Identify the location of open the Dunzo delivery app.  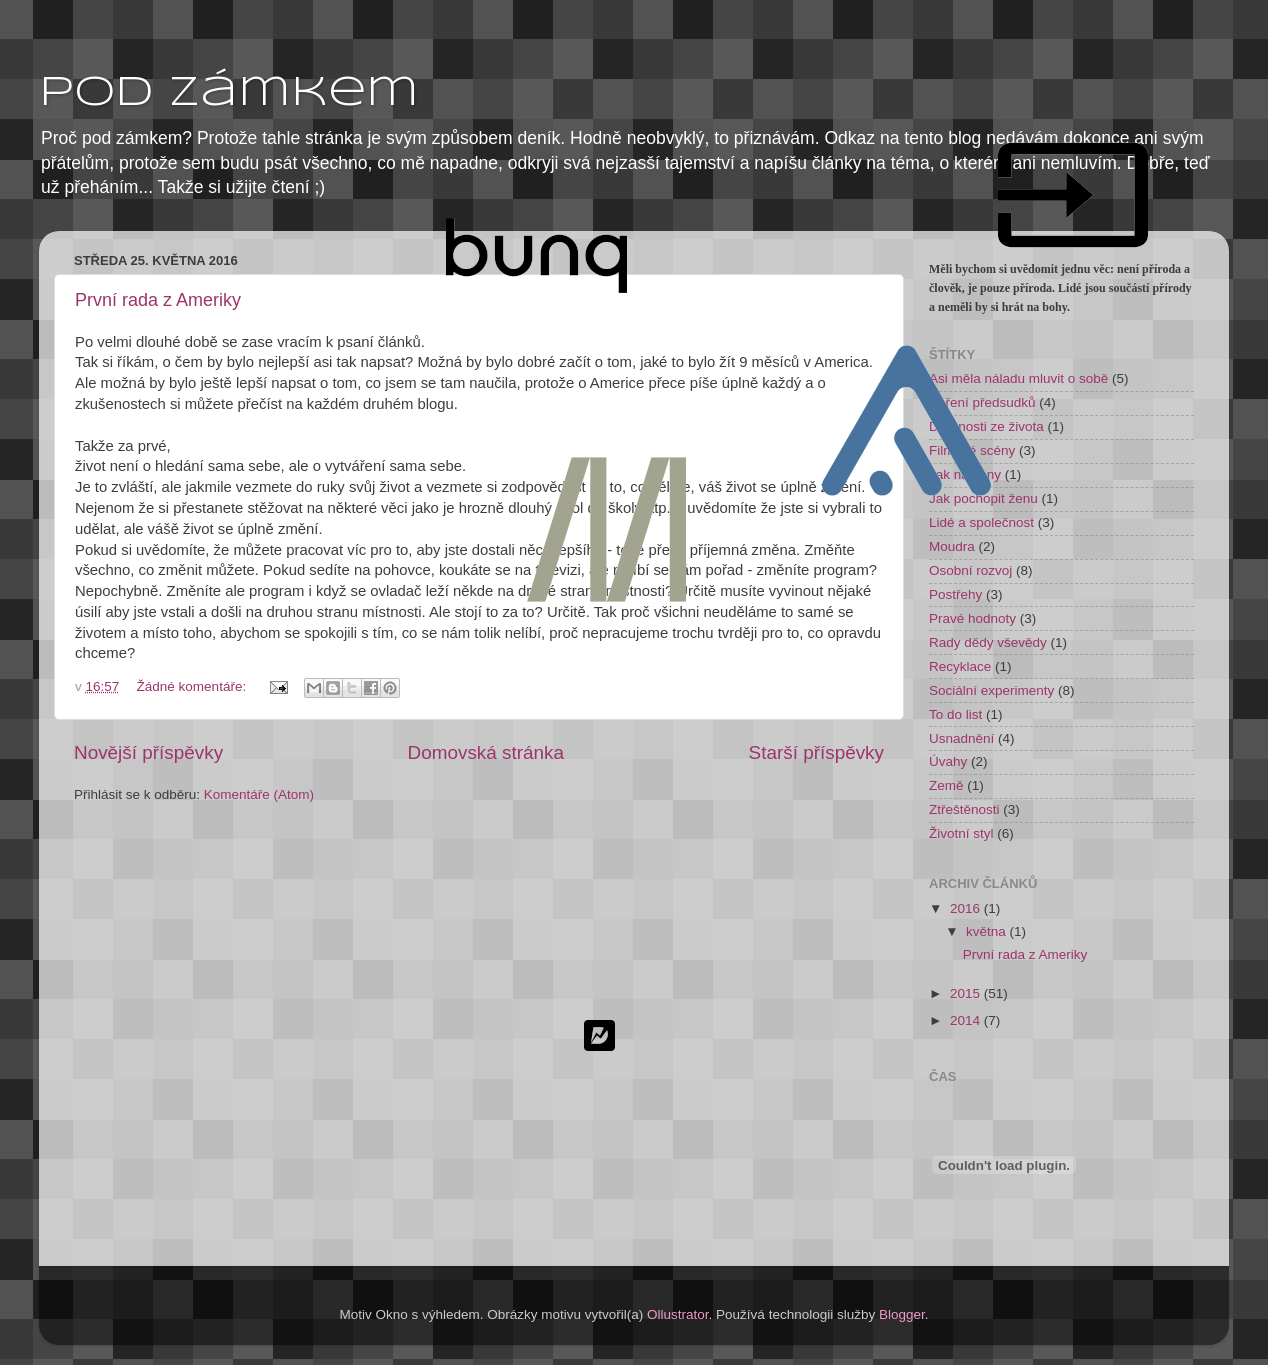
(599, 1035).